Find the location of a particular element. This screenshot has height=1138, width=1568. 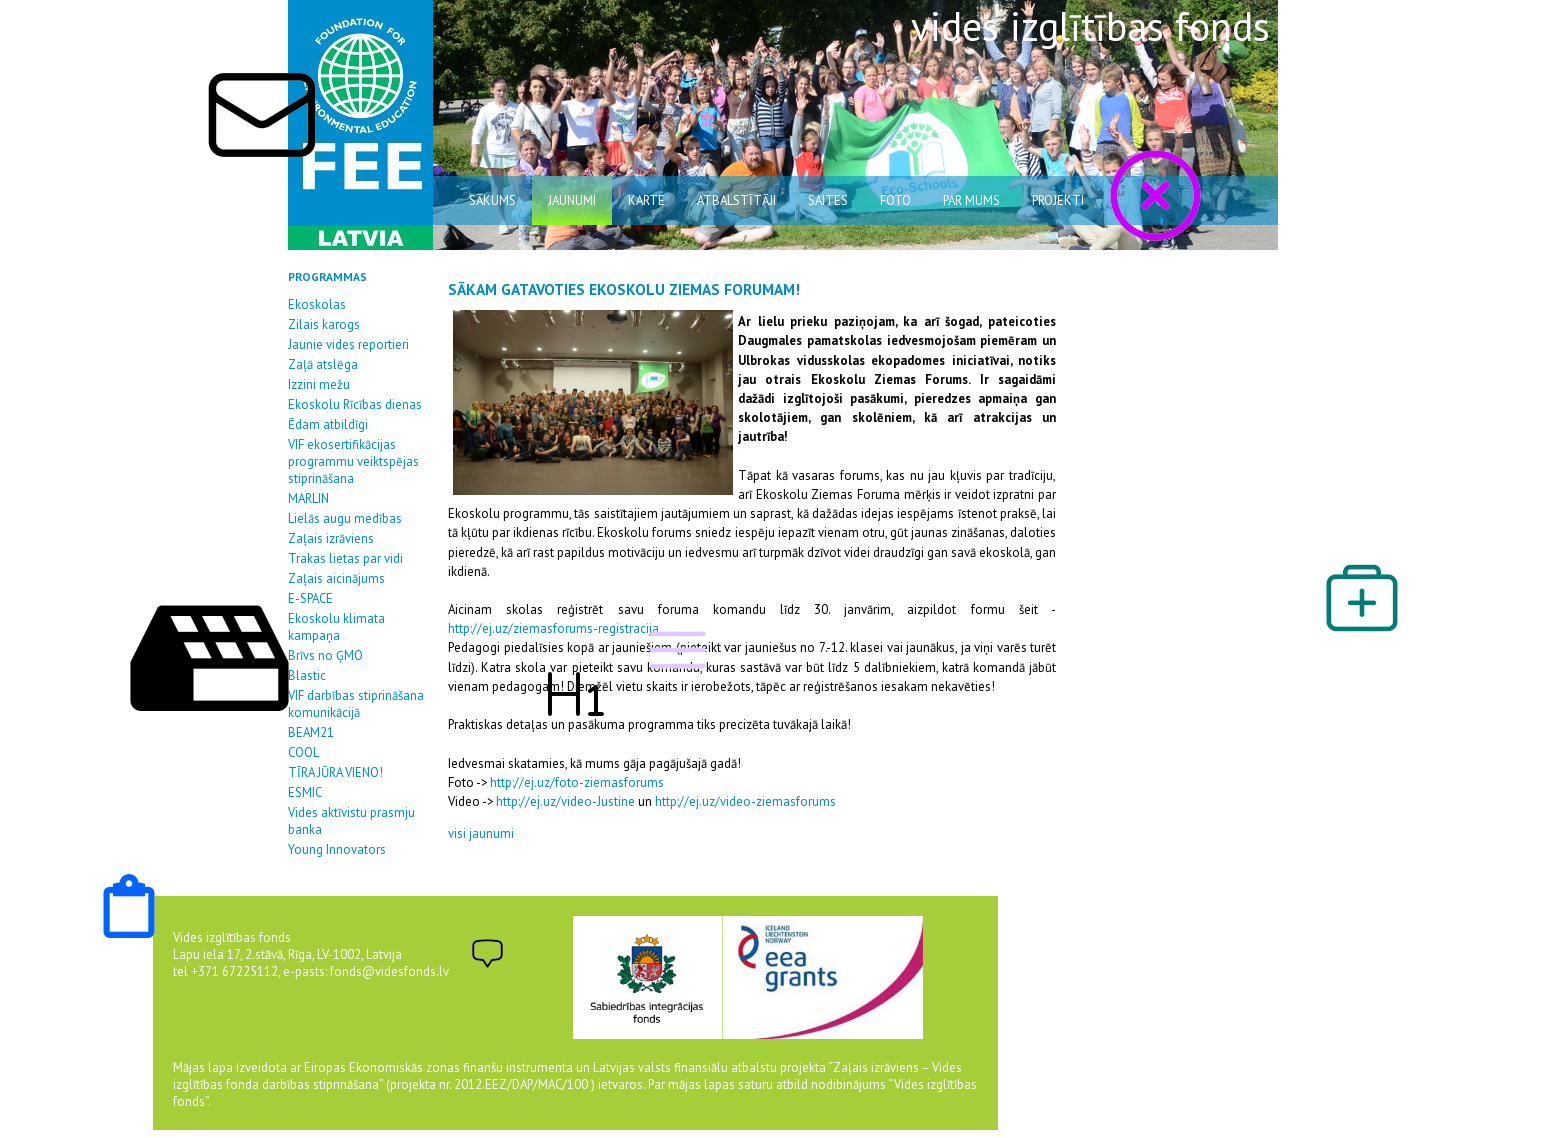

access health or medical features is located at coordinates (1362, 598).